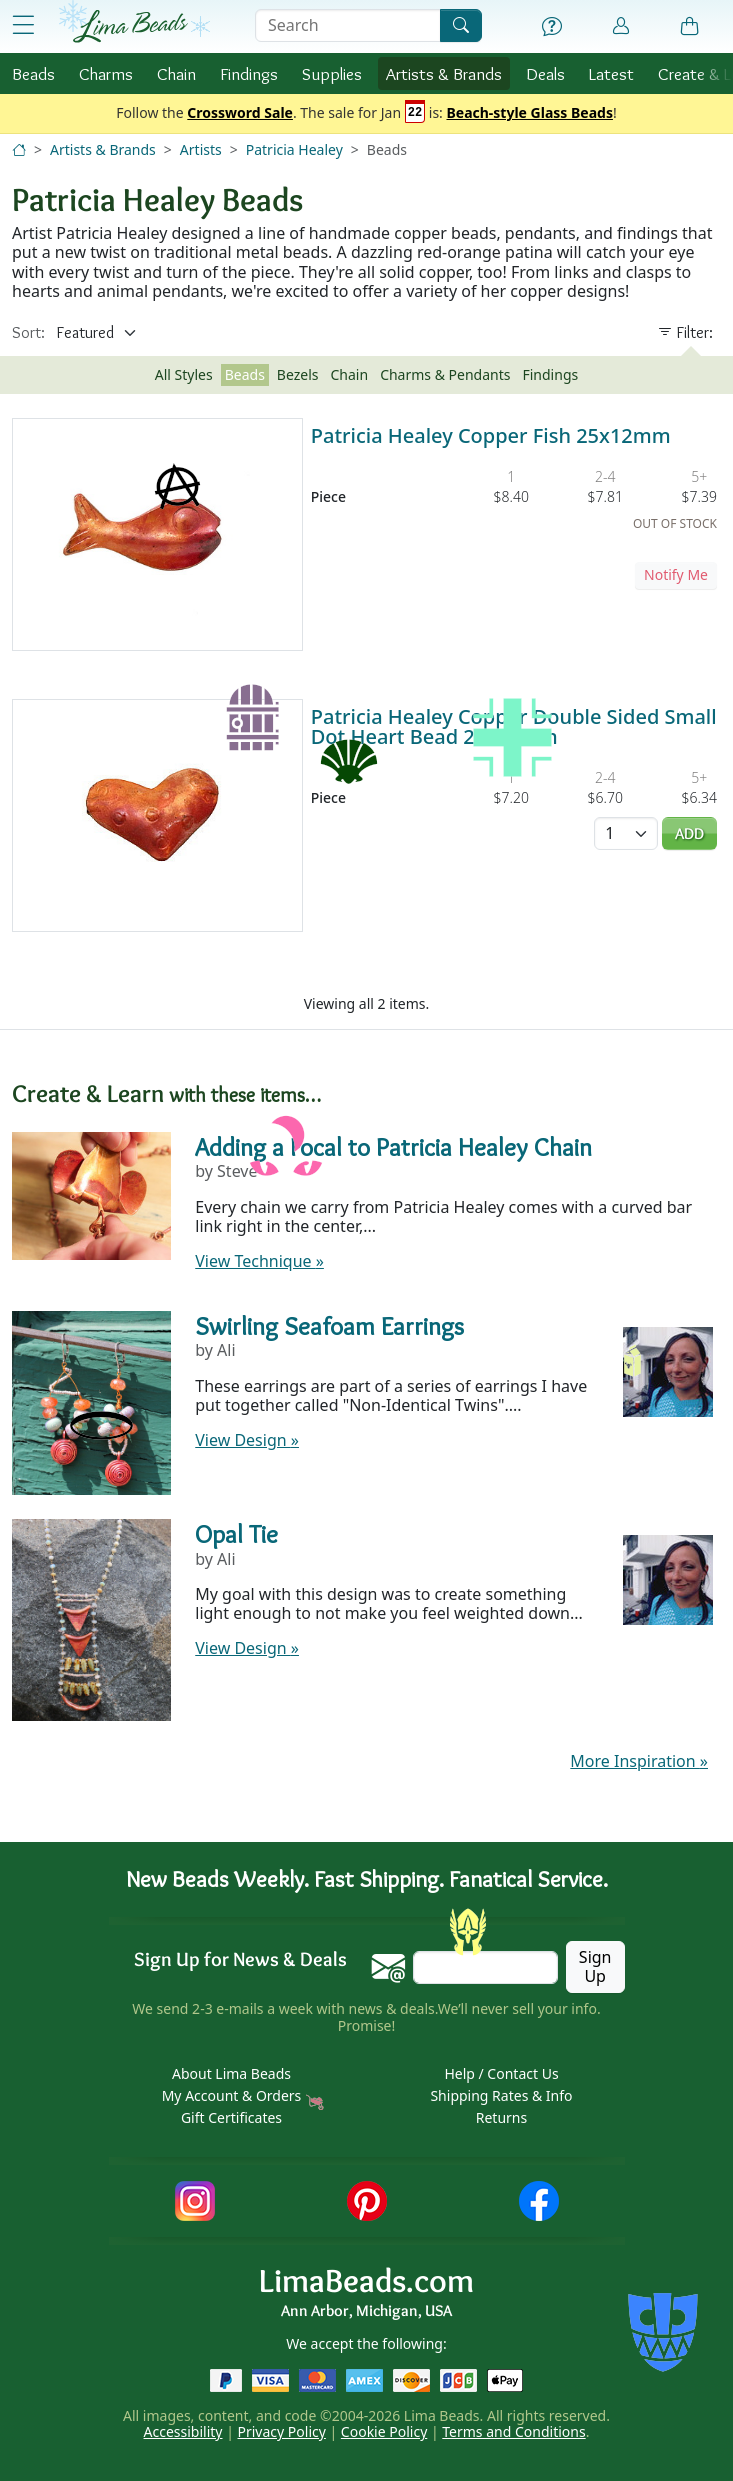  I want to click on seafood or shellfish category indicator, so click(349, 761).